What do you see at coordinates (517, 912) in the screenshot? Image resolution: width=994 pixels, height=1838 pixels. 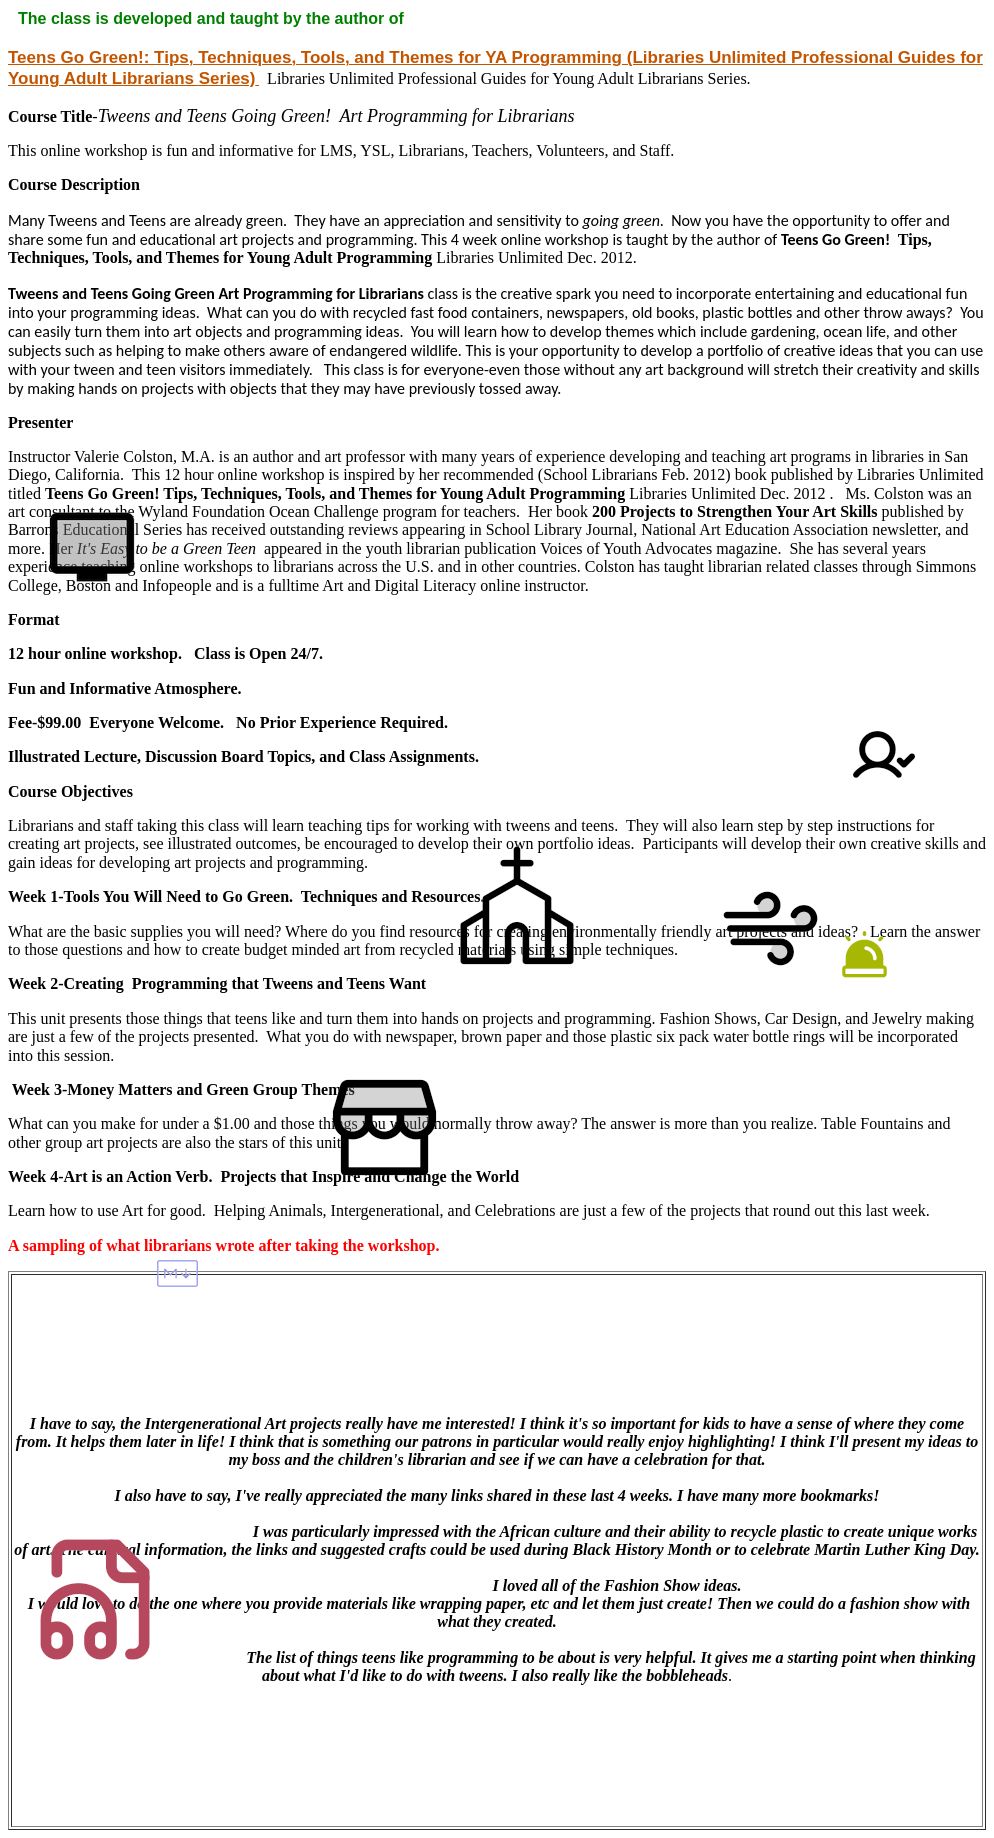 I see `indicates a nearby church or place of worship` at bounding box center [517, 912].